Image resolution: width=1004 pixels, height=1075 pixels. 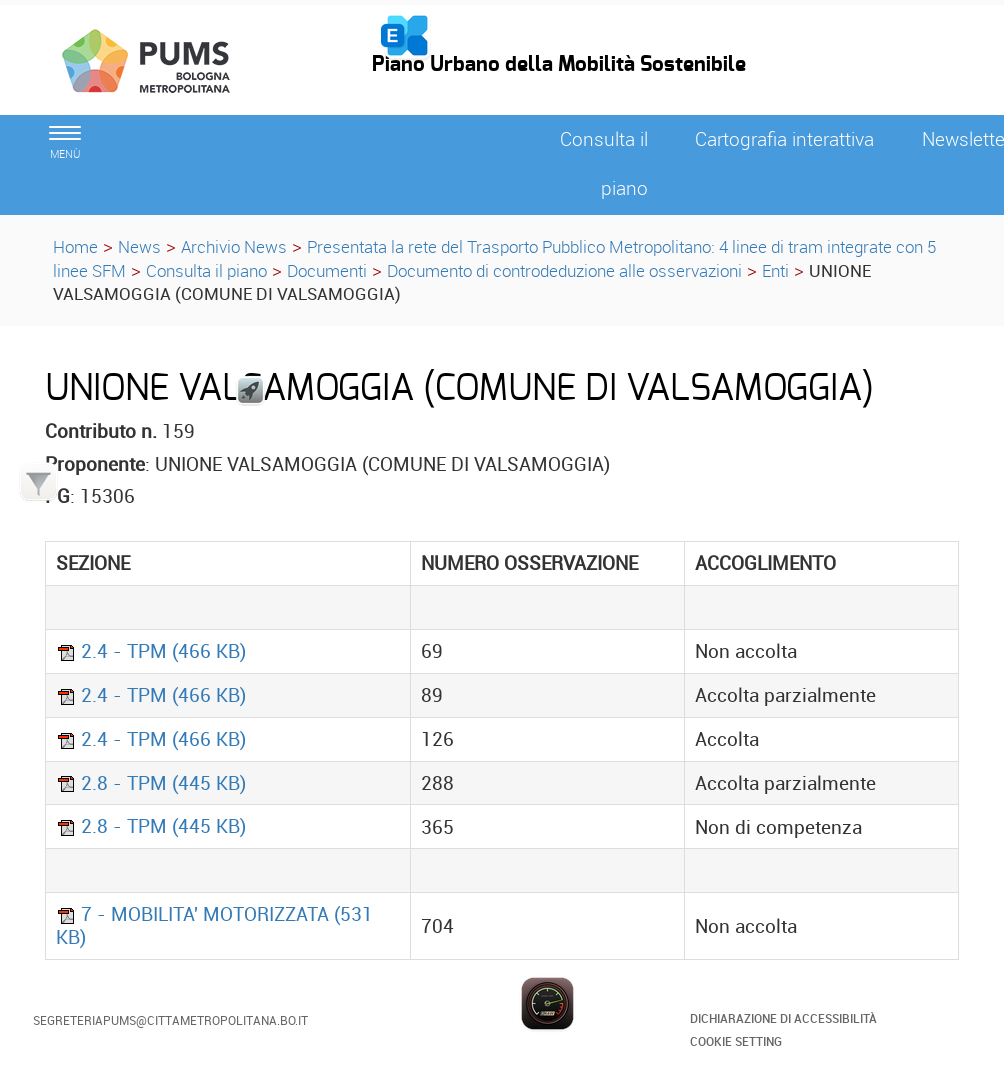 I want to click on open the app launcher, so click(x=250, y=390).